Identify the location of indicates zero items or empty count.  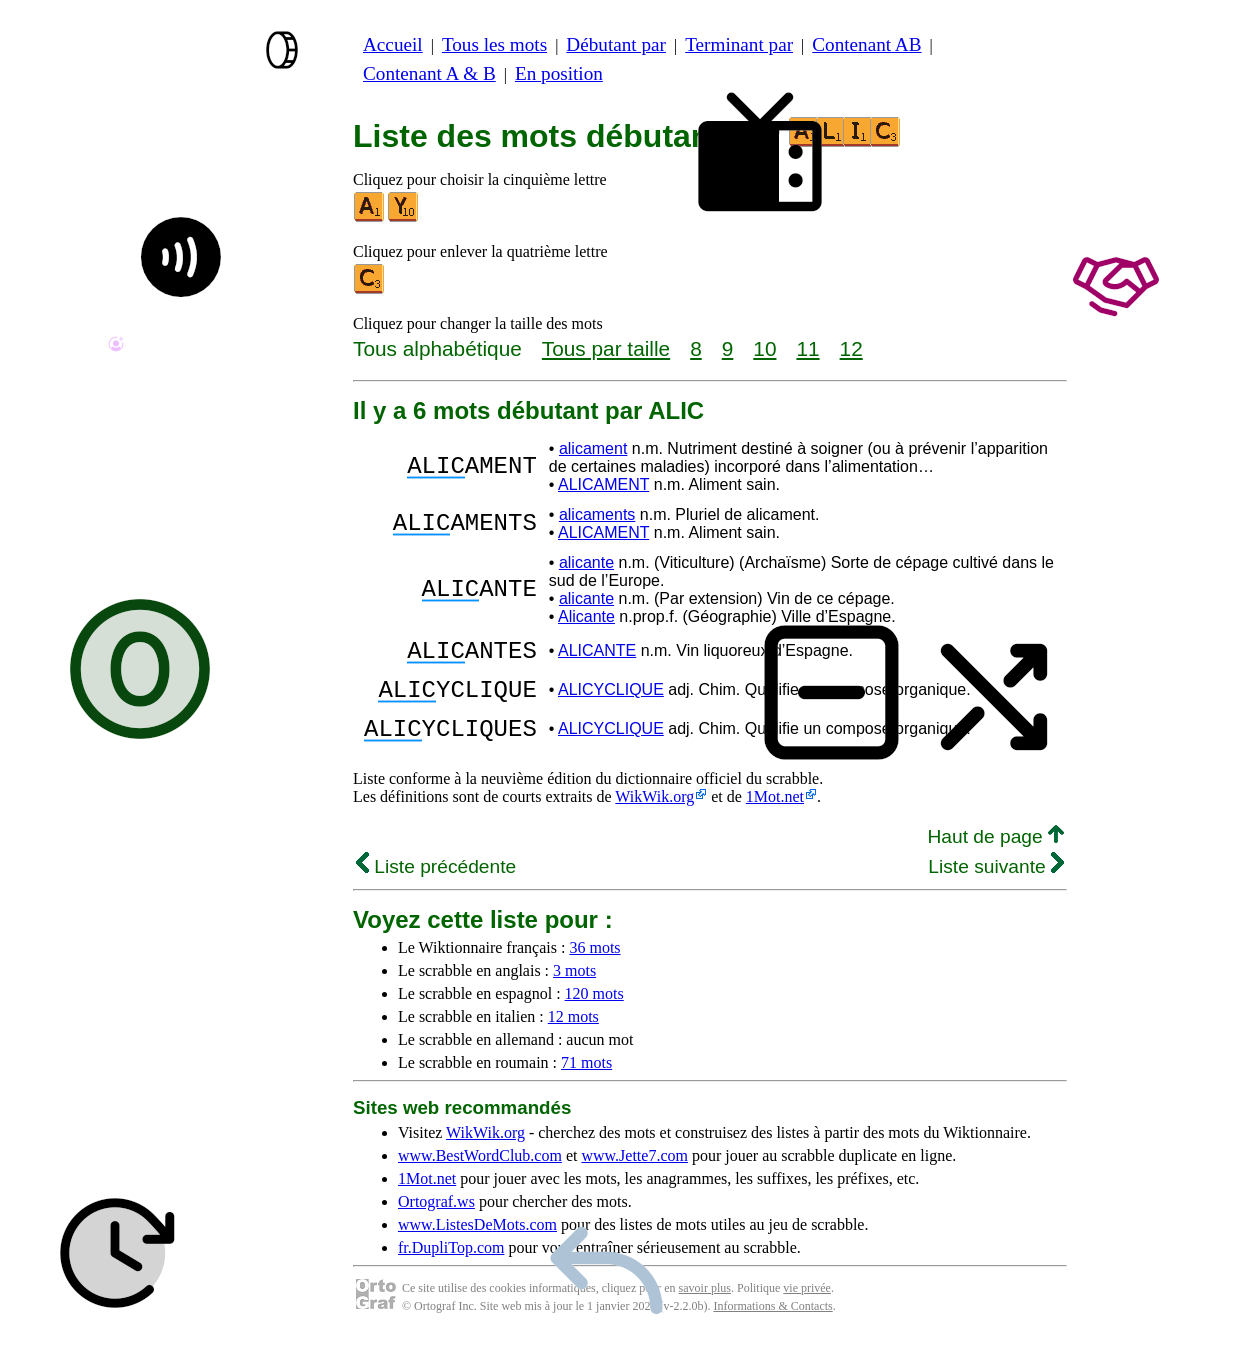
(140, 669).